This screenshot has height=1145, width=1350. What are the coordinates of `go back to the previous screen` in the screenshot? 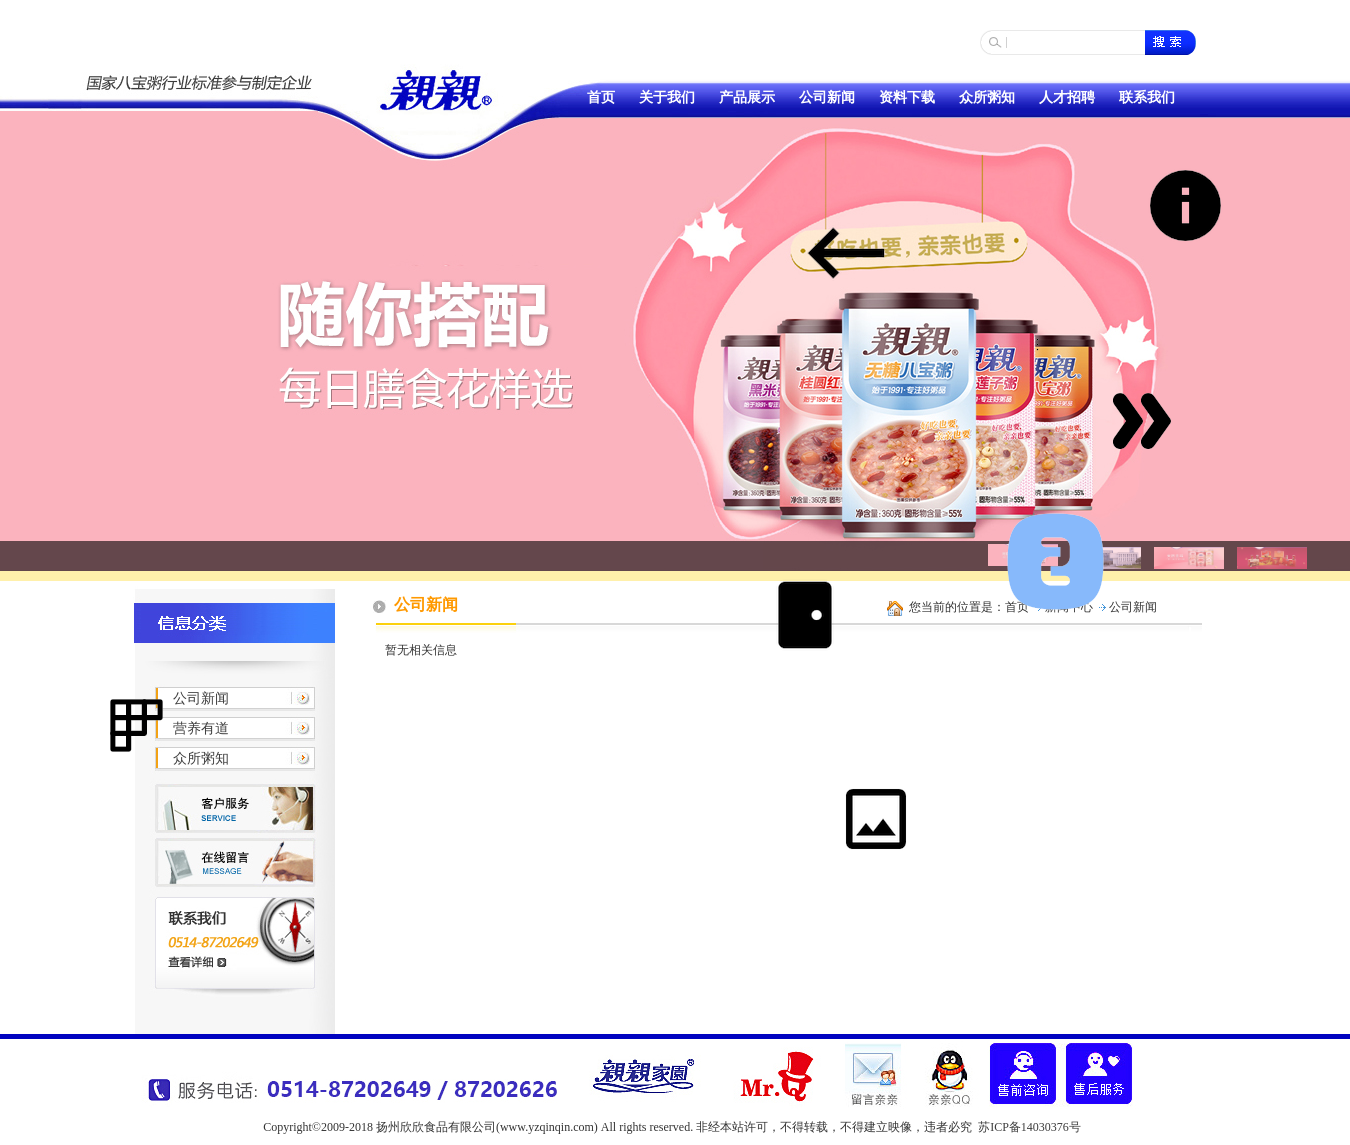 It's located at (846, 253).